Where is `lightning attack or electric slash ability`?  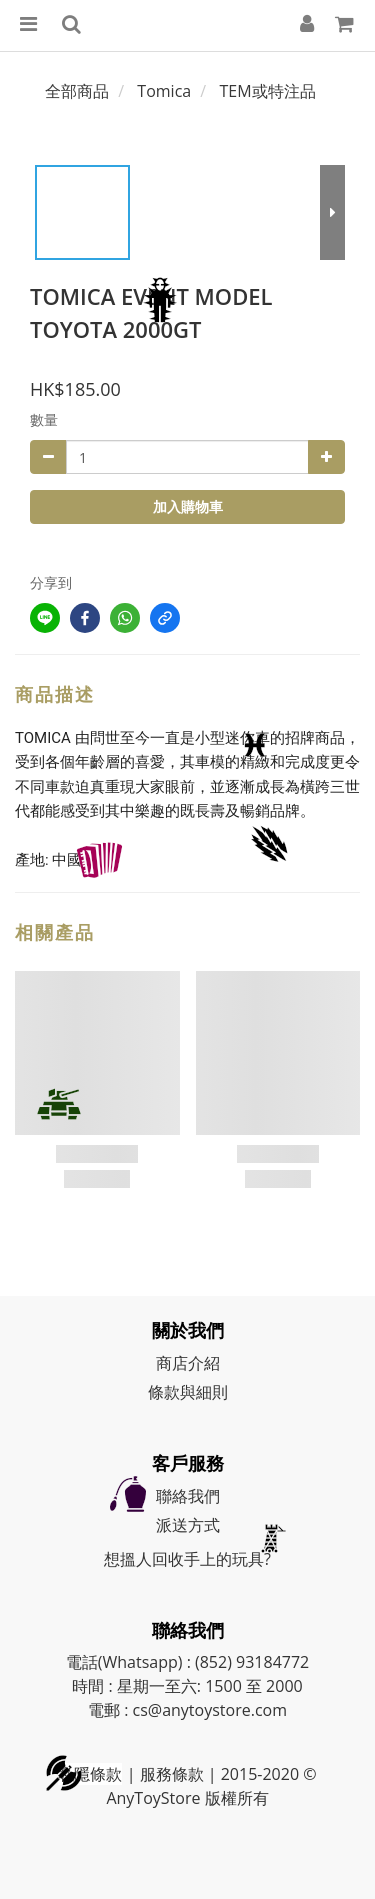
lightning attack or electric slash ability is located at coordinates (269, 843).